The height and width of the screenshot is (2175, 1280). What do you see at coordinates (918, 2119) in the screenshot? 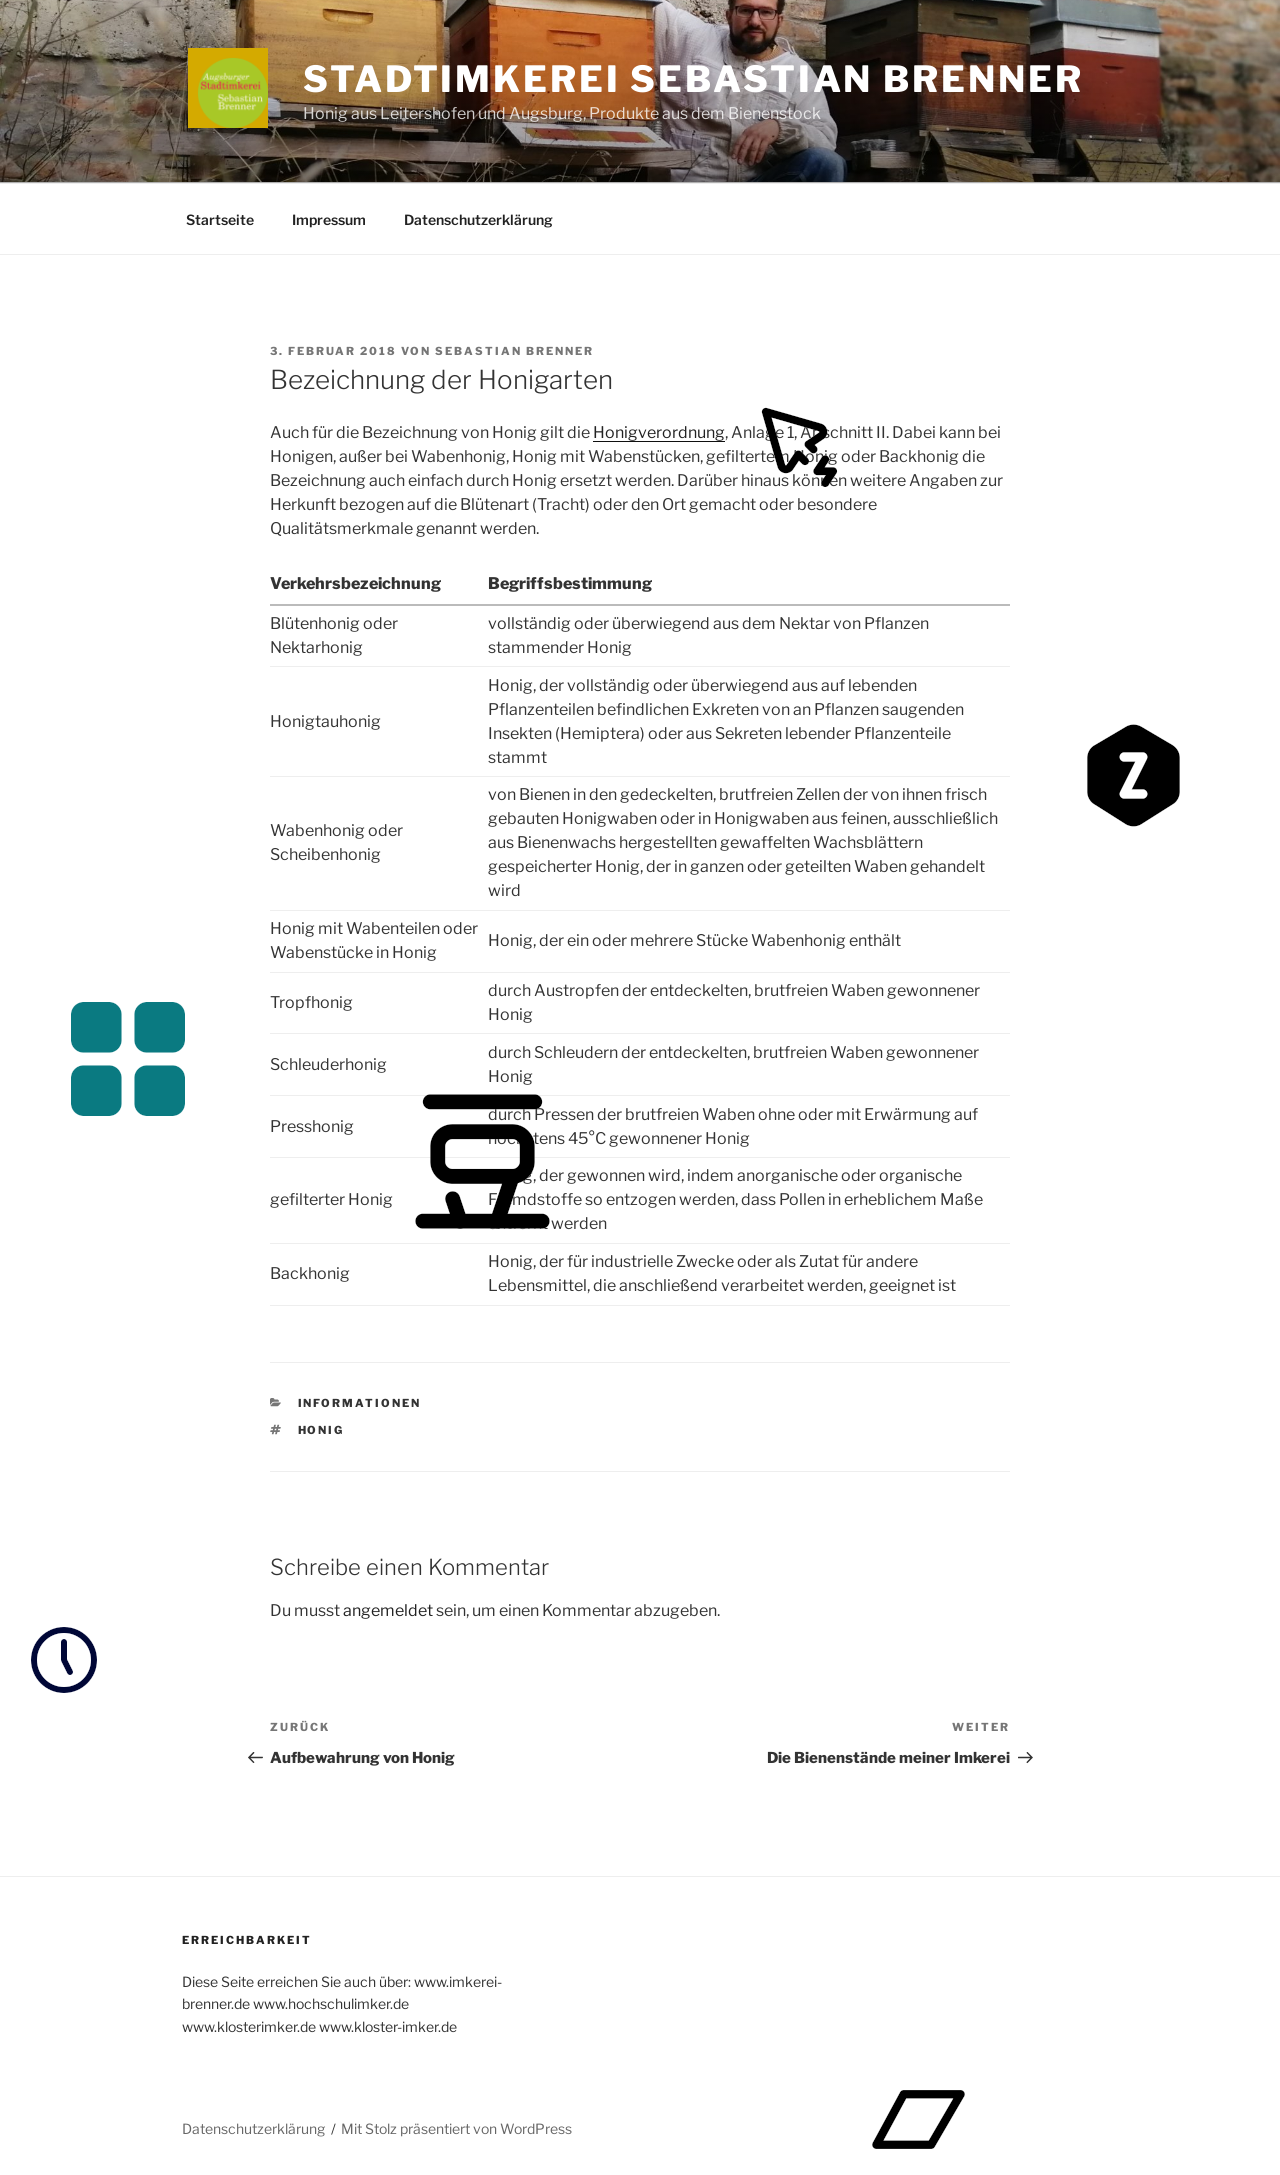
I see `visit bandcamp profile or page` at bounding box center [918, 2119].